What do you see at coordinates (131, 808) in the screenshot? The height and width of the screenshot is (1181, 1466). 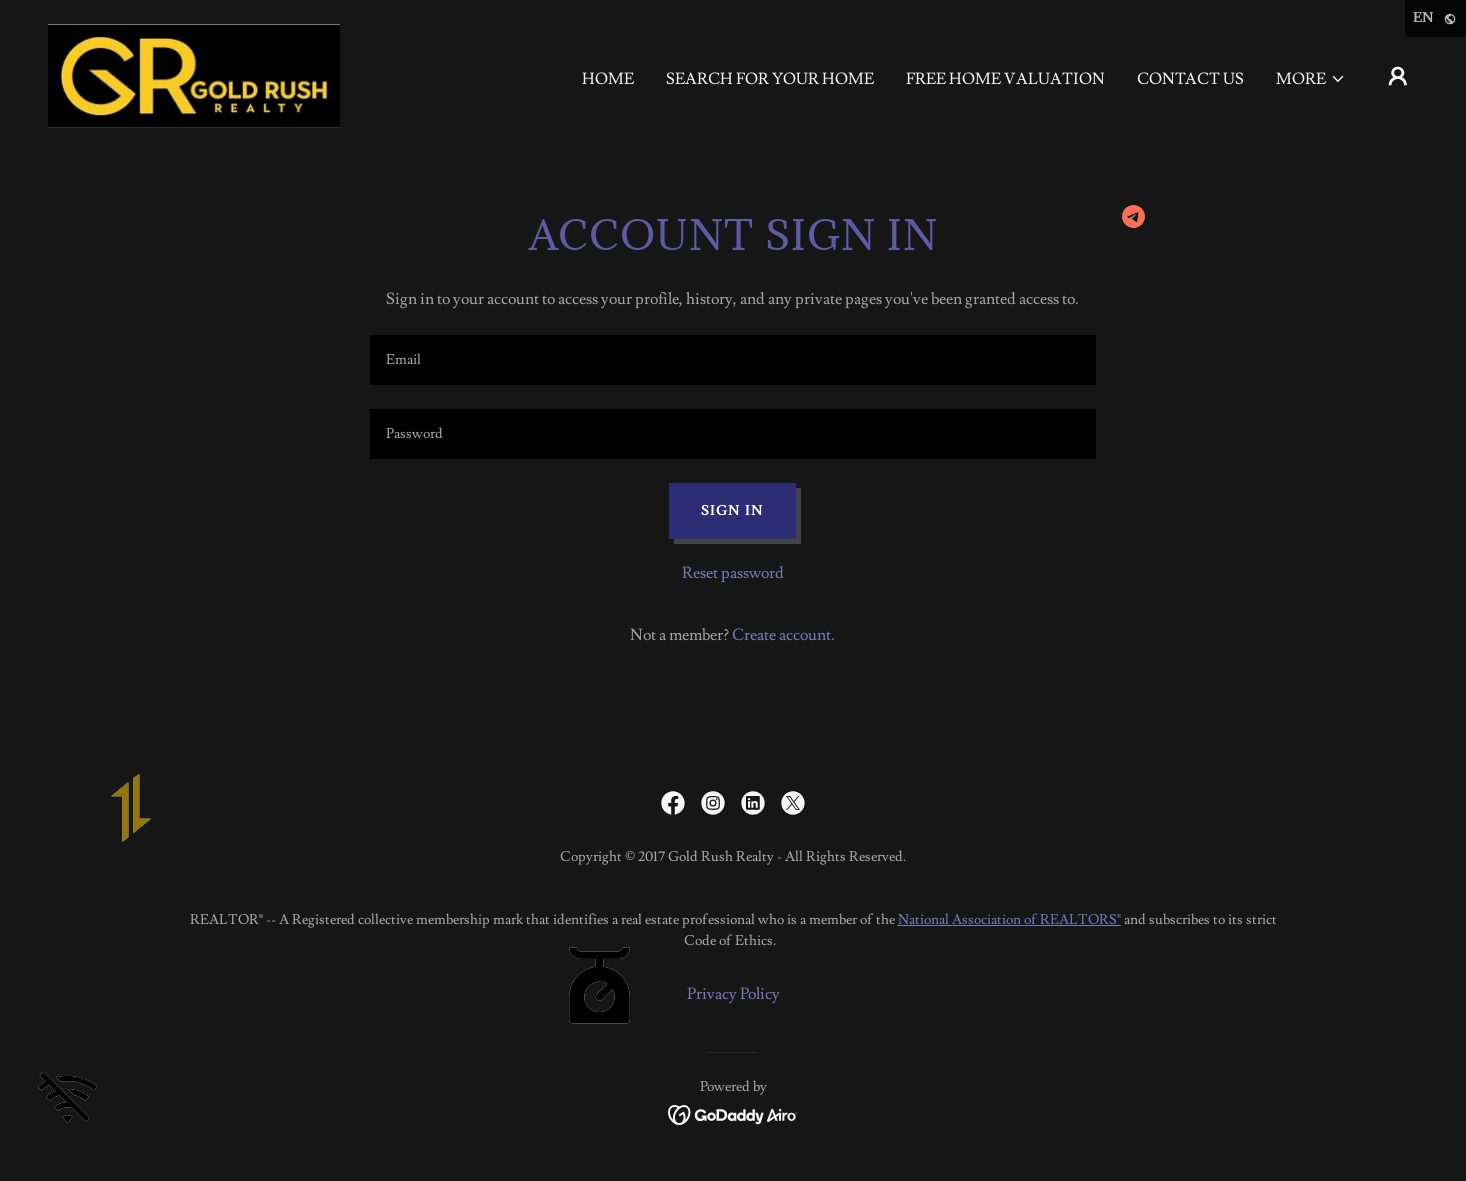 I see `axios HTTP client library logo` at bounding box center [131, 808].